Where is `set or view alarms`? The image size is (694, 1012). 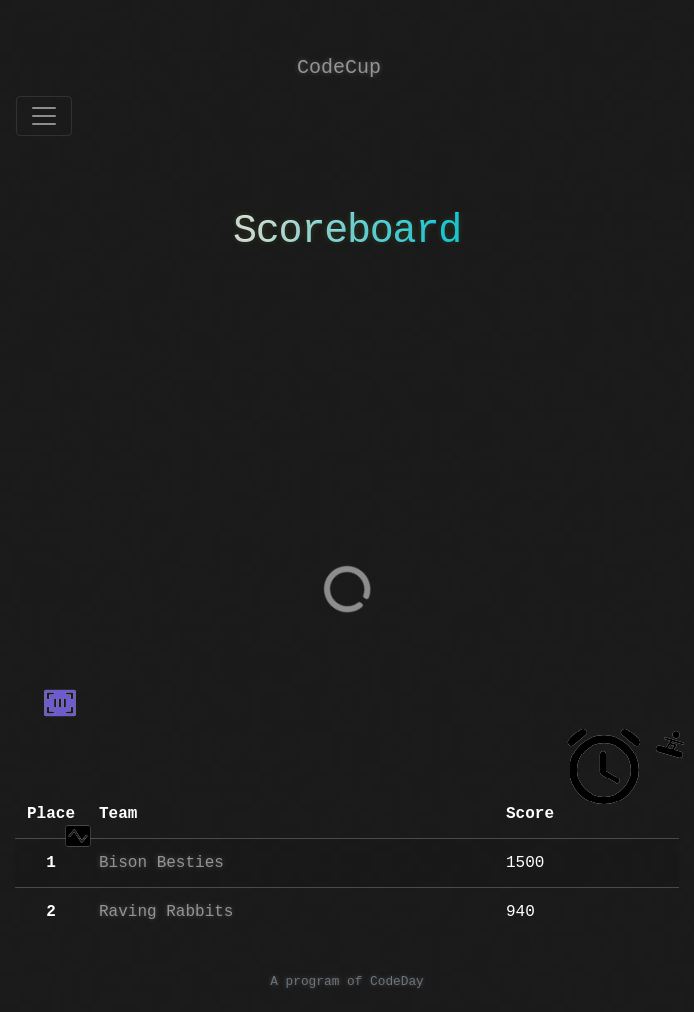 set or view alarms is located at coordinates (604, 766).